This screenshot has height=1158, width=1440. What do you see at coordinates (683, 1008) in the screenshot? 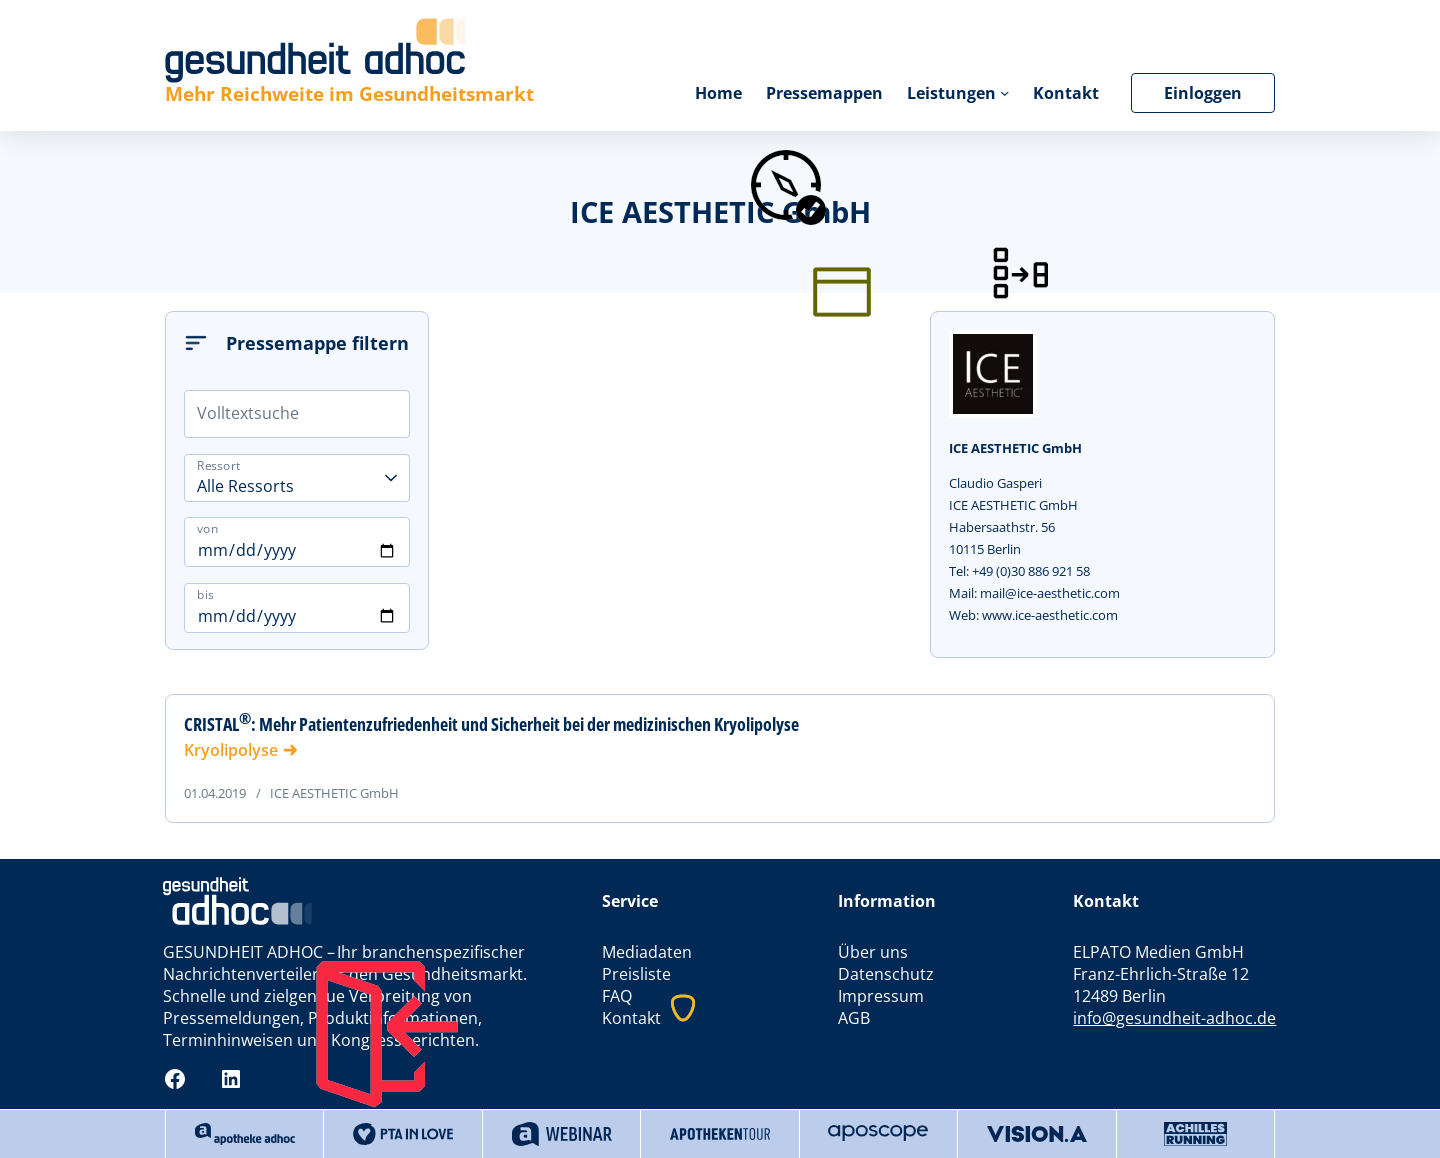
I see `access music or guitar-related features` at bounding box center [683, 1008].